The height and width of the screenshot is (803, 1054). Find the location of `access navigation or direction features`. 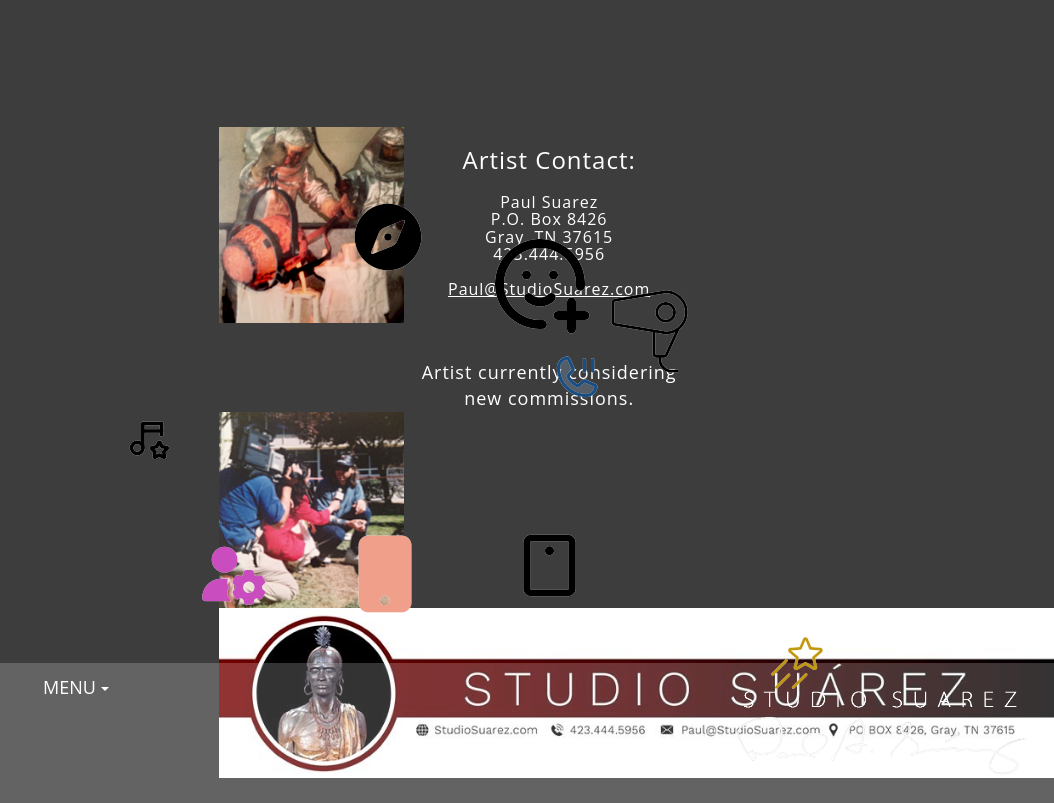

access navigation or direction features is located at coordinates (388, 237).